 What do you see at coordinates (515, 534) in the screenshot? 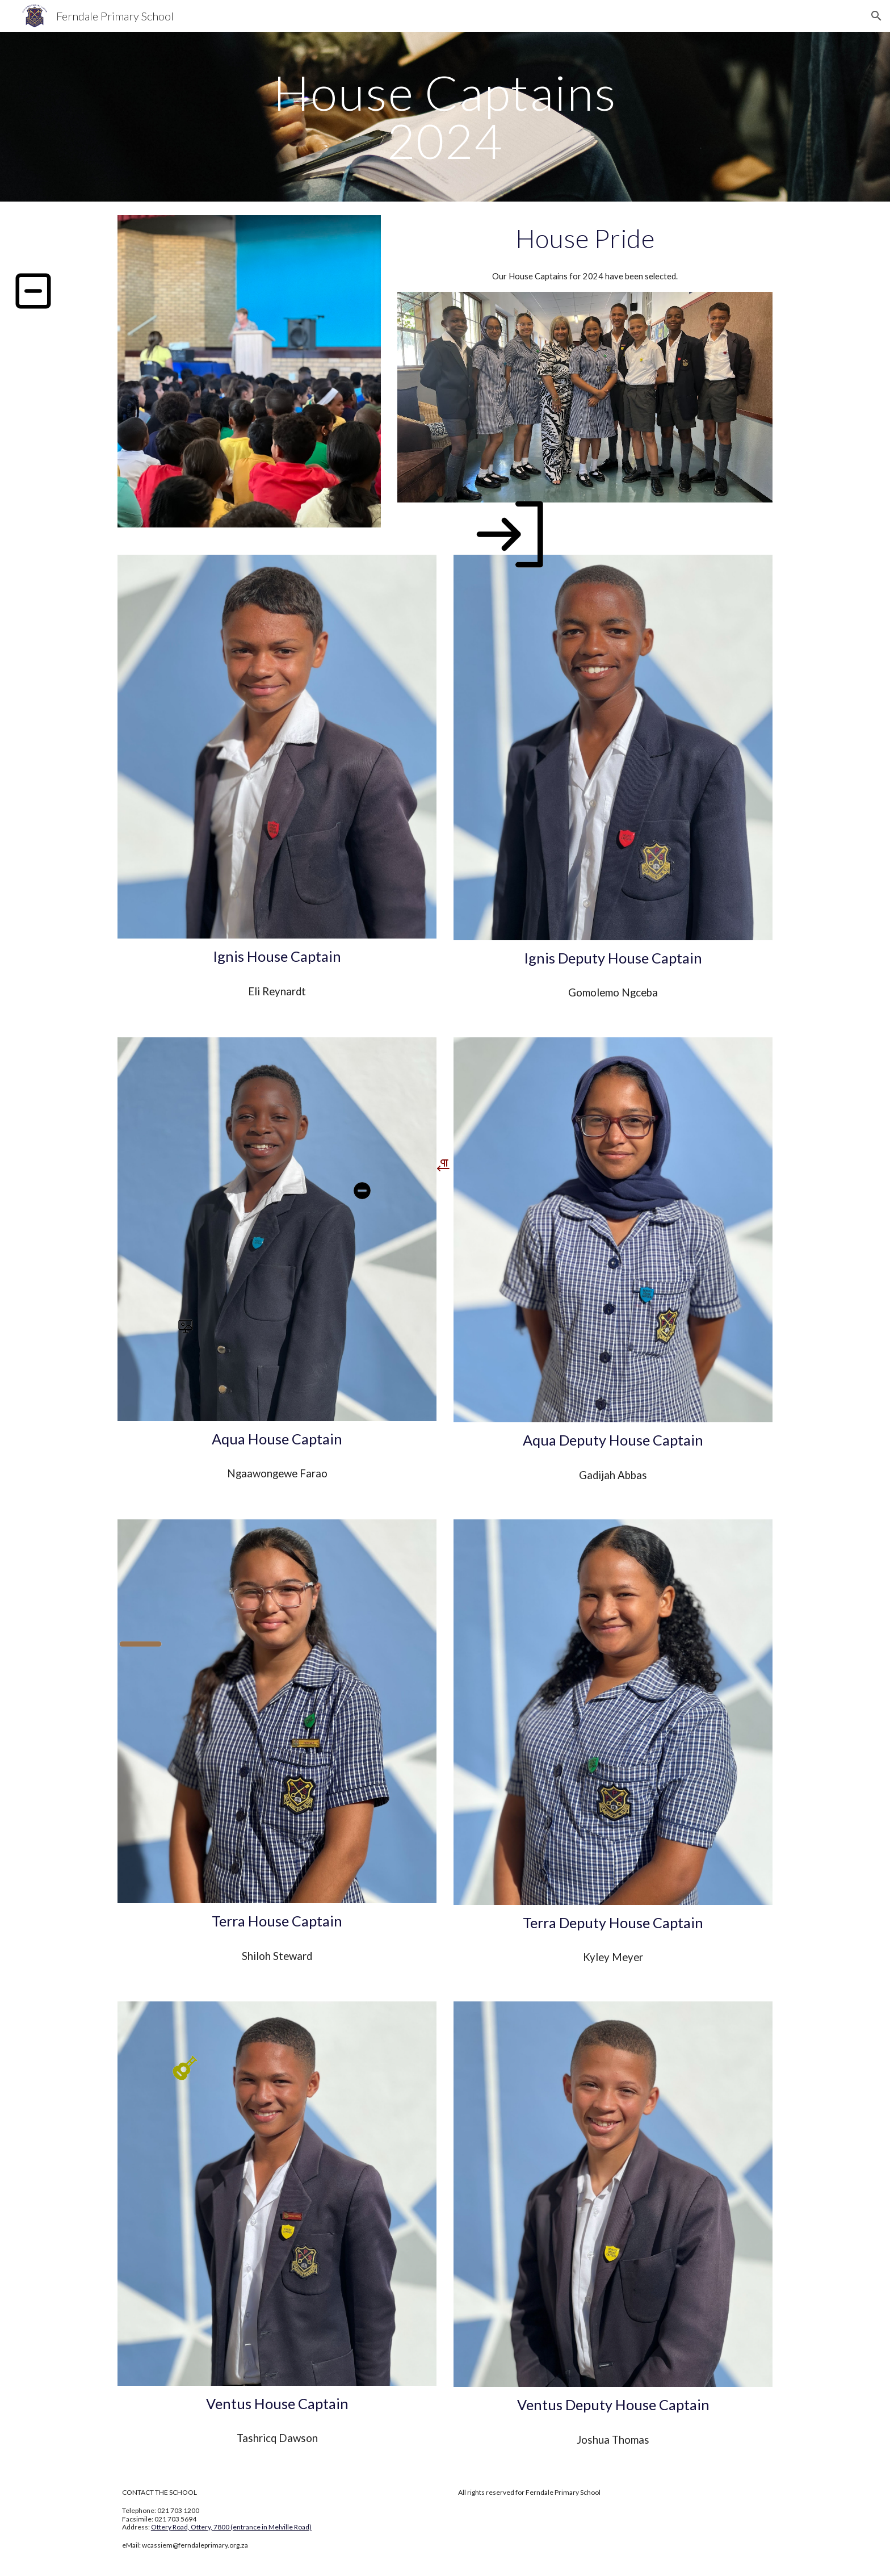
I see `sign in to your account` at bounding box center [515, 534].